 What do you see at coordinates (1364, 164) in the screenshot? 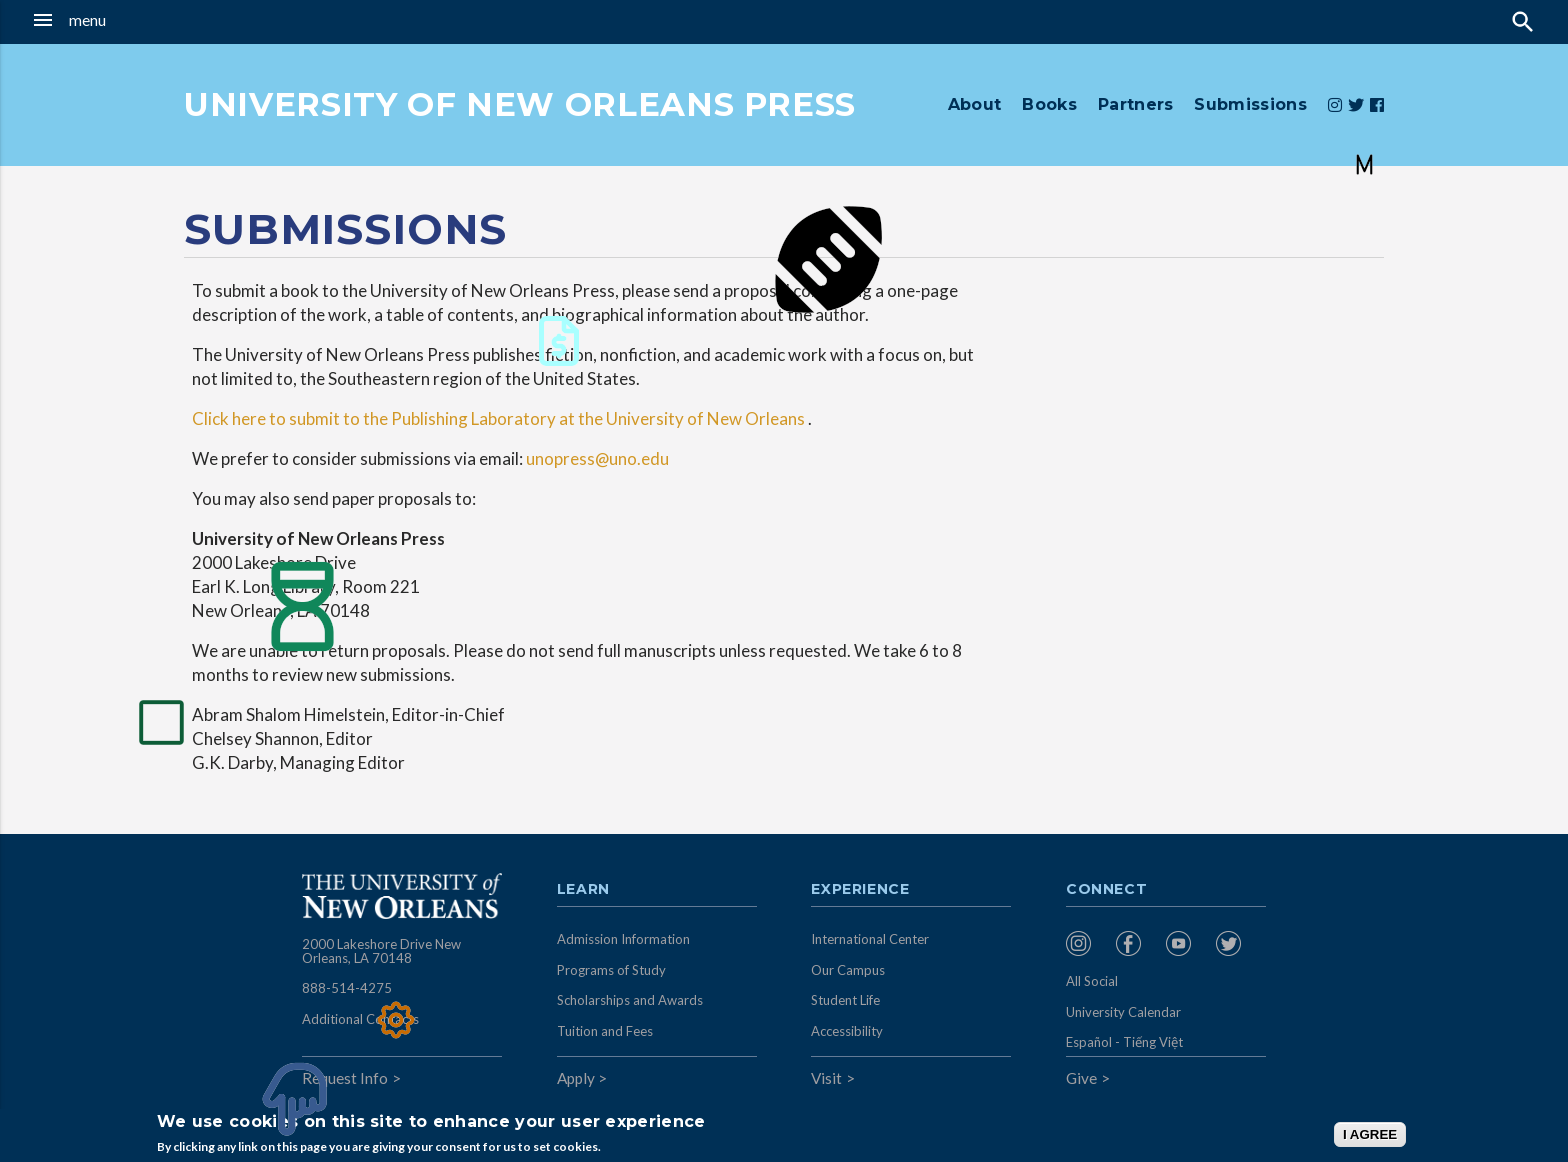
I see `indicates a label or category starting with "M"` at bounding box center [1364, 164].